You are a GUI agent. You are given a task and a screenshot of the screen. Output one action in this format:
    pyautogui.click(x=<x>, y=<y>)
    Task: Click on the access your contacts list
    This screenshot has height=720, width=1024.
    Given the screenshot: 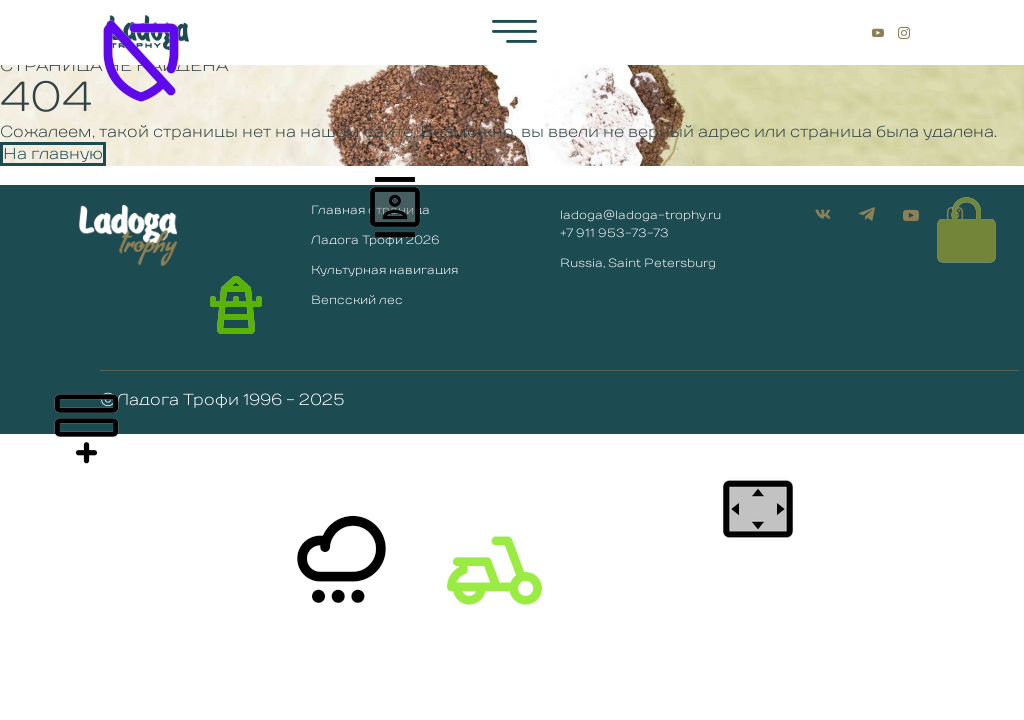 What is the action you would take?
    pyautogui.click(x=395, y=207)
    